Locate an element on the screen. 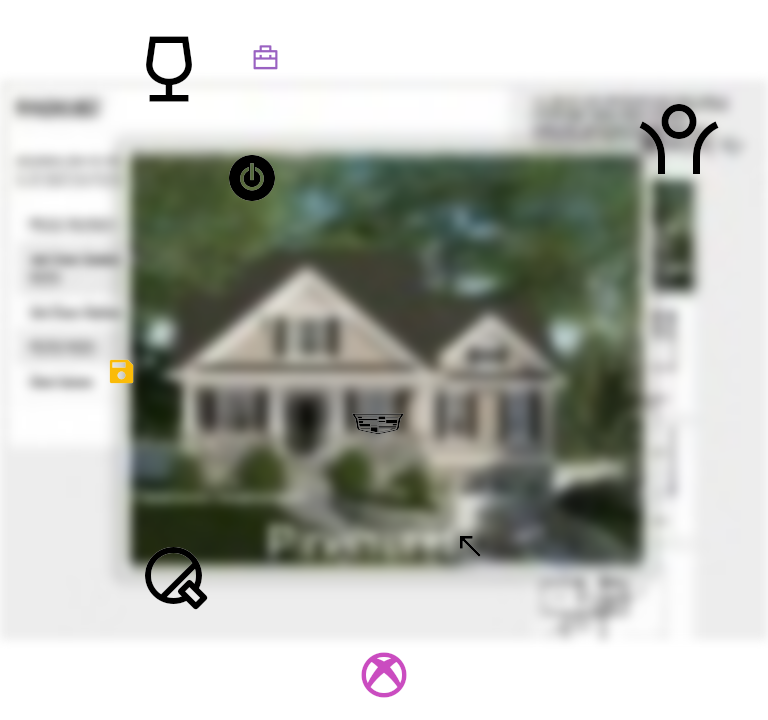 This screenshot has height=720, width=768. open the Toggl Track time tracking app is located at coordinates (252, 178).